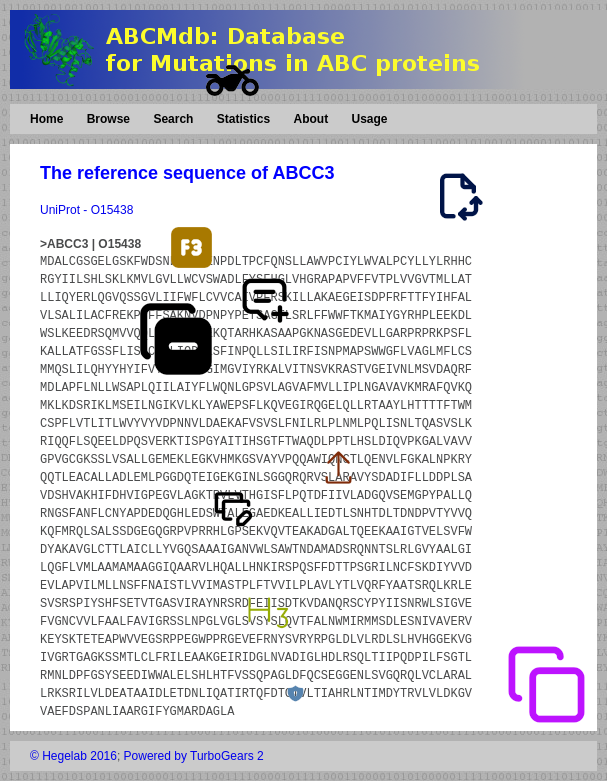 The width and height of the screenshot is (607, 781). I want to click on edit payment or cash transaction details, so click(232, 506).